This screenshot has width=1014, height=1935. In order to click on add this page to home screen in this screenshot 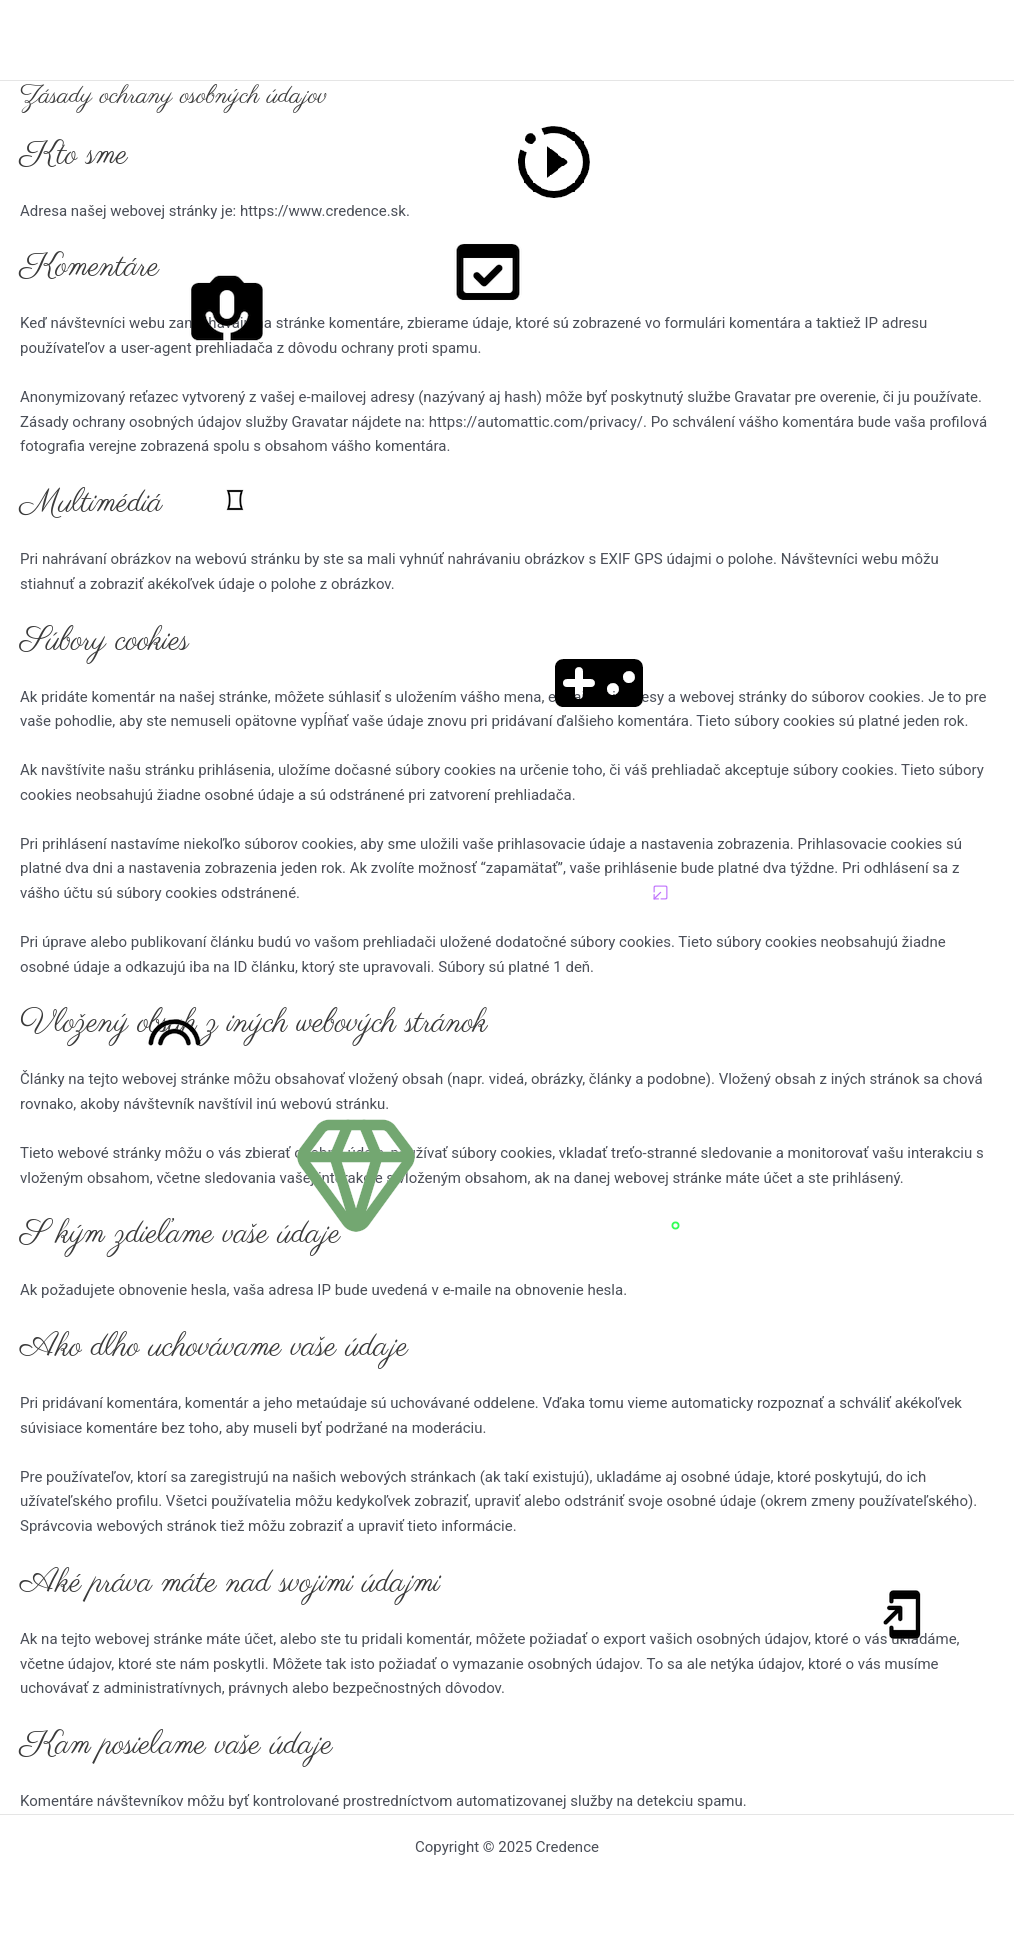, I will do `click(902, 1614)`.